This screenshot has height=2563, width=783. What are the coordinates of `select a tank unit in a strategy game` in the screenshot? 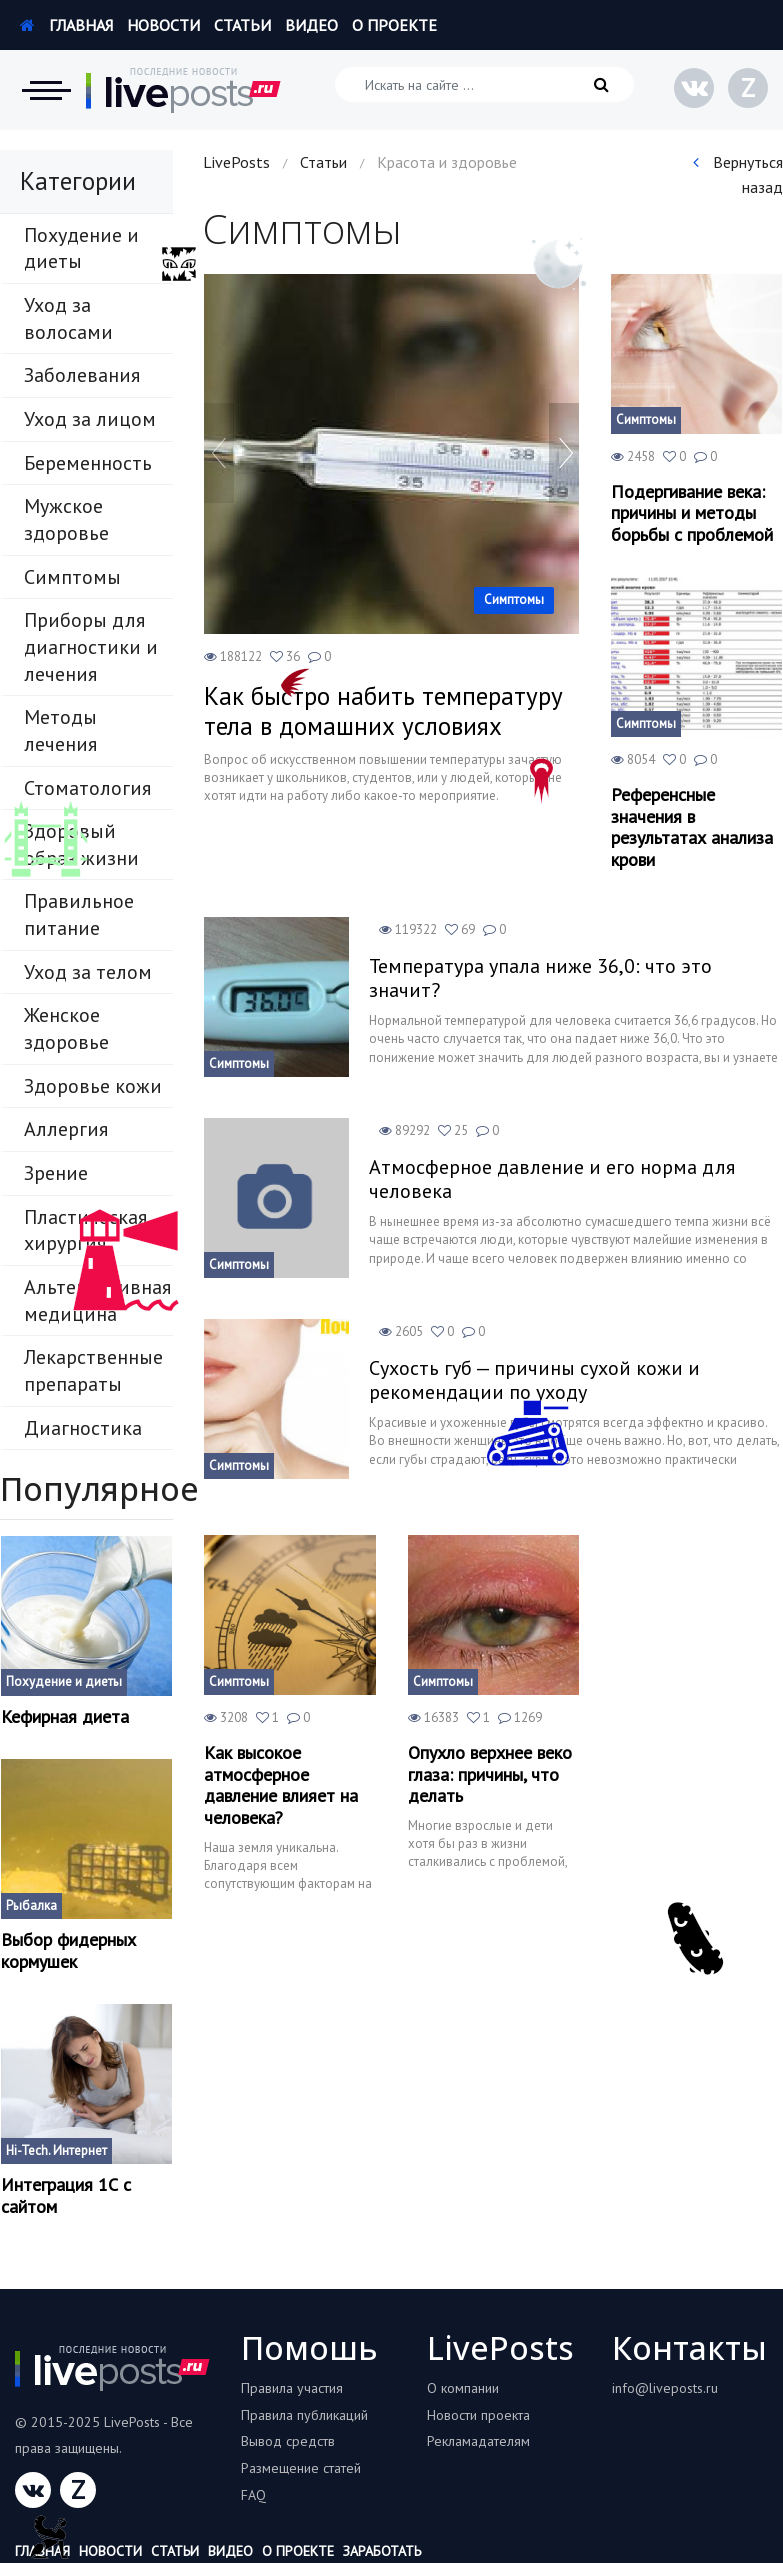 It's located at (528, 1428).